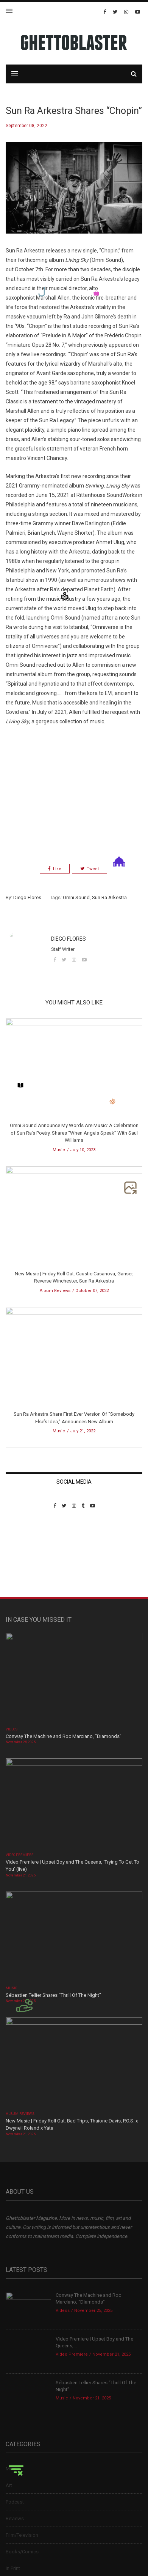 This screenshot has width=148, height=2576. I want to click on make a payment or donation, so click(25, 2006).